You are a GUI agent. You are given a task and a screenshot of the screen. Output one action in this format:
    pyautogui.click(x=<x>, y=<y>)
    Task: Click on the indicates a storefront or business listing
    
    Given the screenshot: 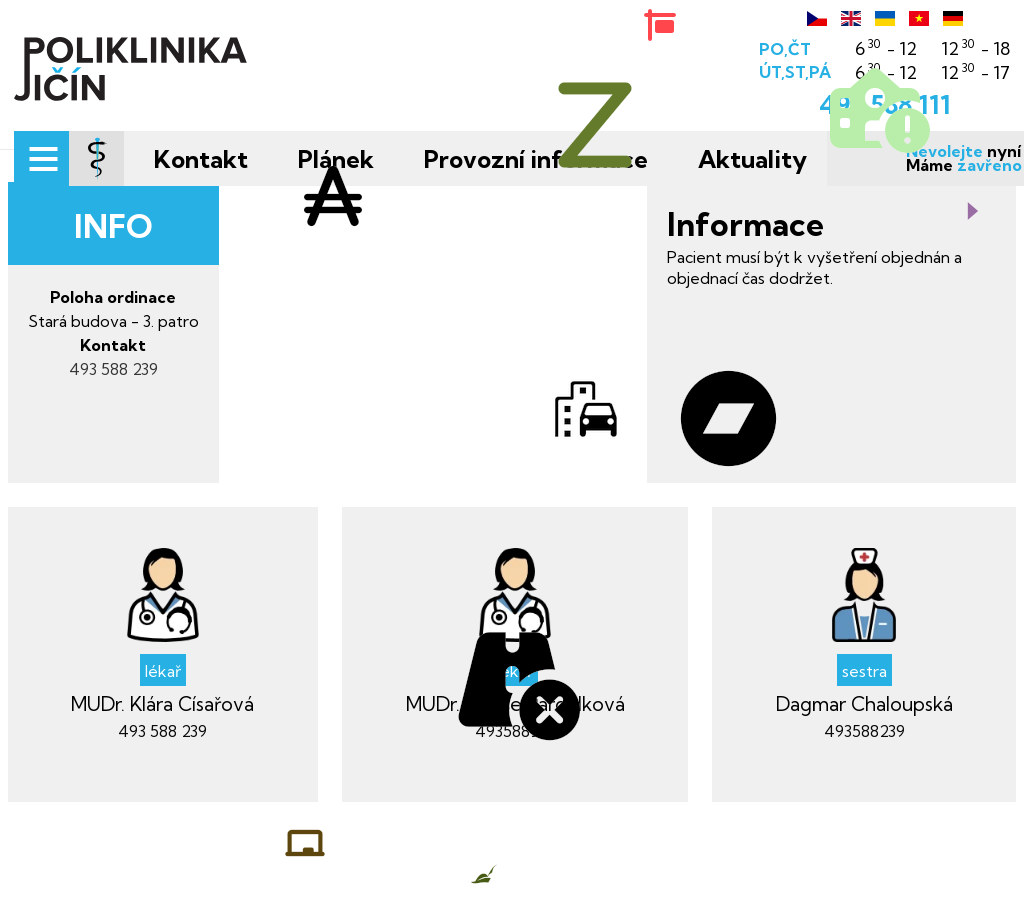 What is the action you would take?
    pyautogui.click(x=660, y=25)
    